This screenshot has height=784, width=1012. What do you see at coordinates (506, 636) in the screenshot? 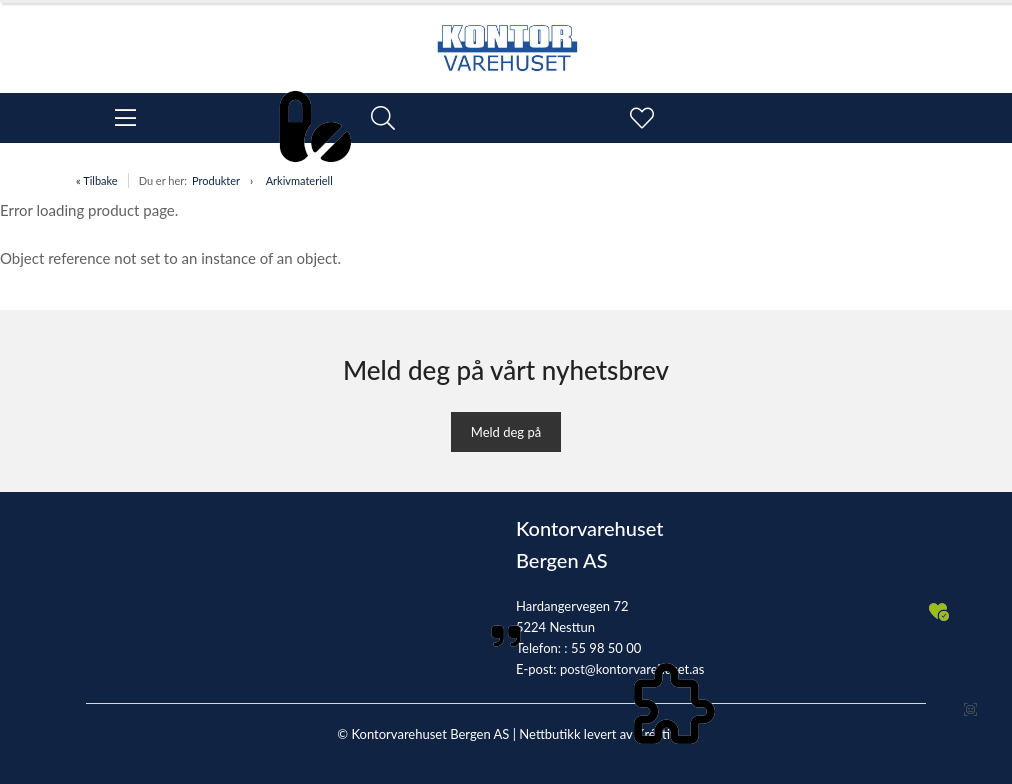
I see `insert a block quote` at bounding box center [506, 636].